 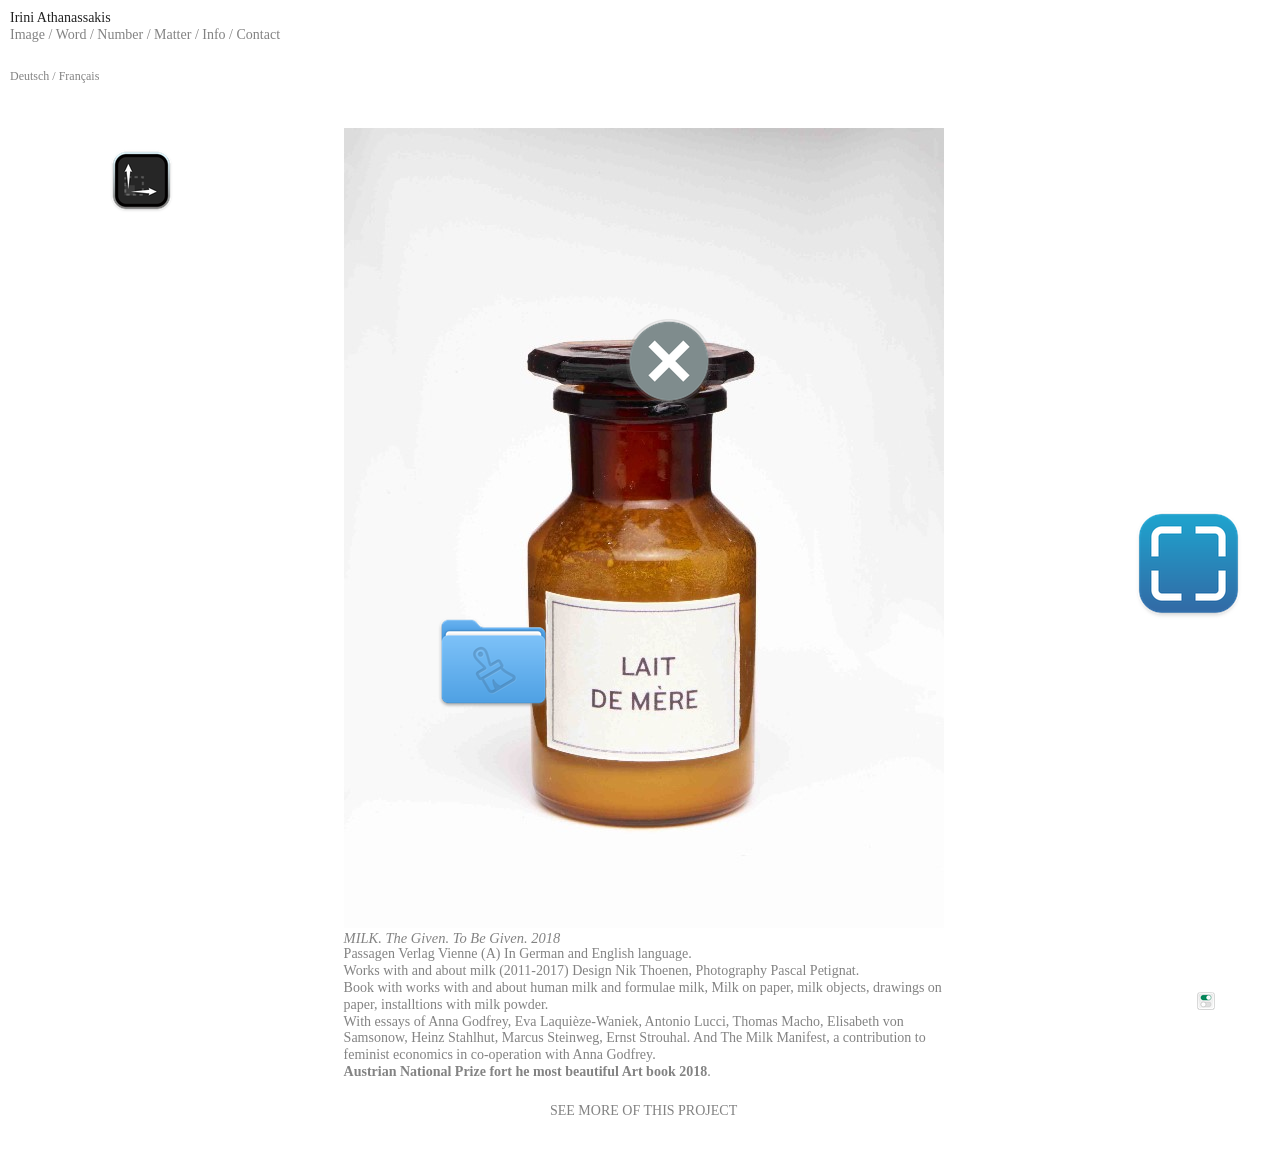 What do you see at coordinates (141, 180) in the screenshot?
I see `open display preferences` at bounding box center [141, 180].